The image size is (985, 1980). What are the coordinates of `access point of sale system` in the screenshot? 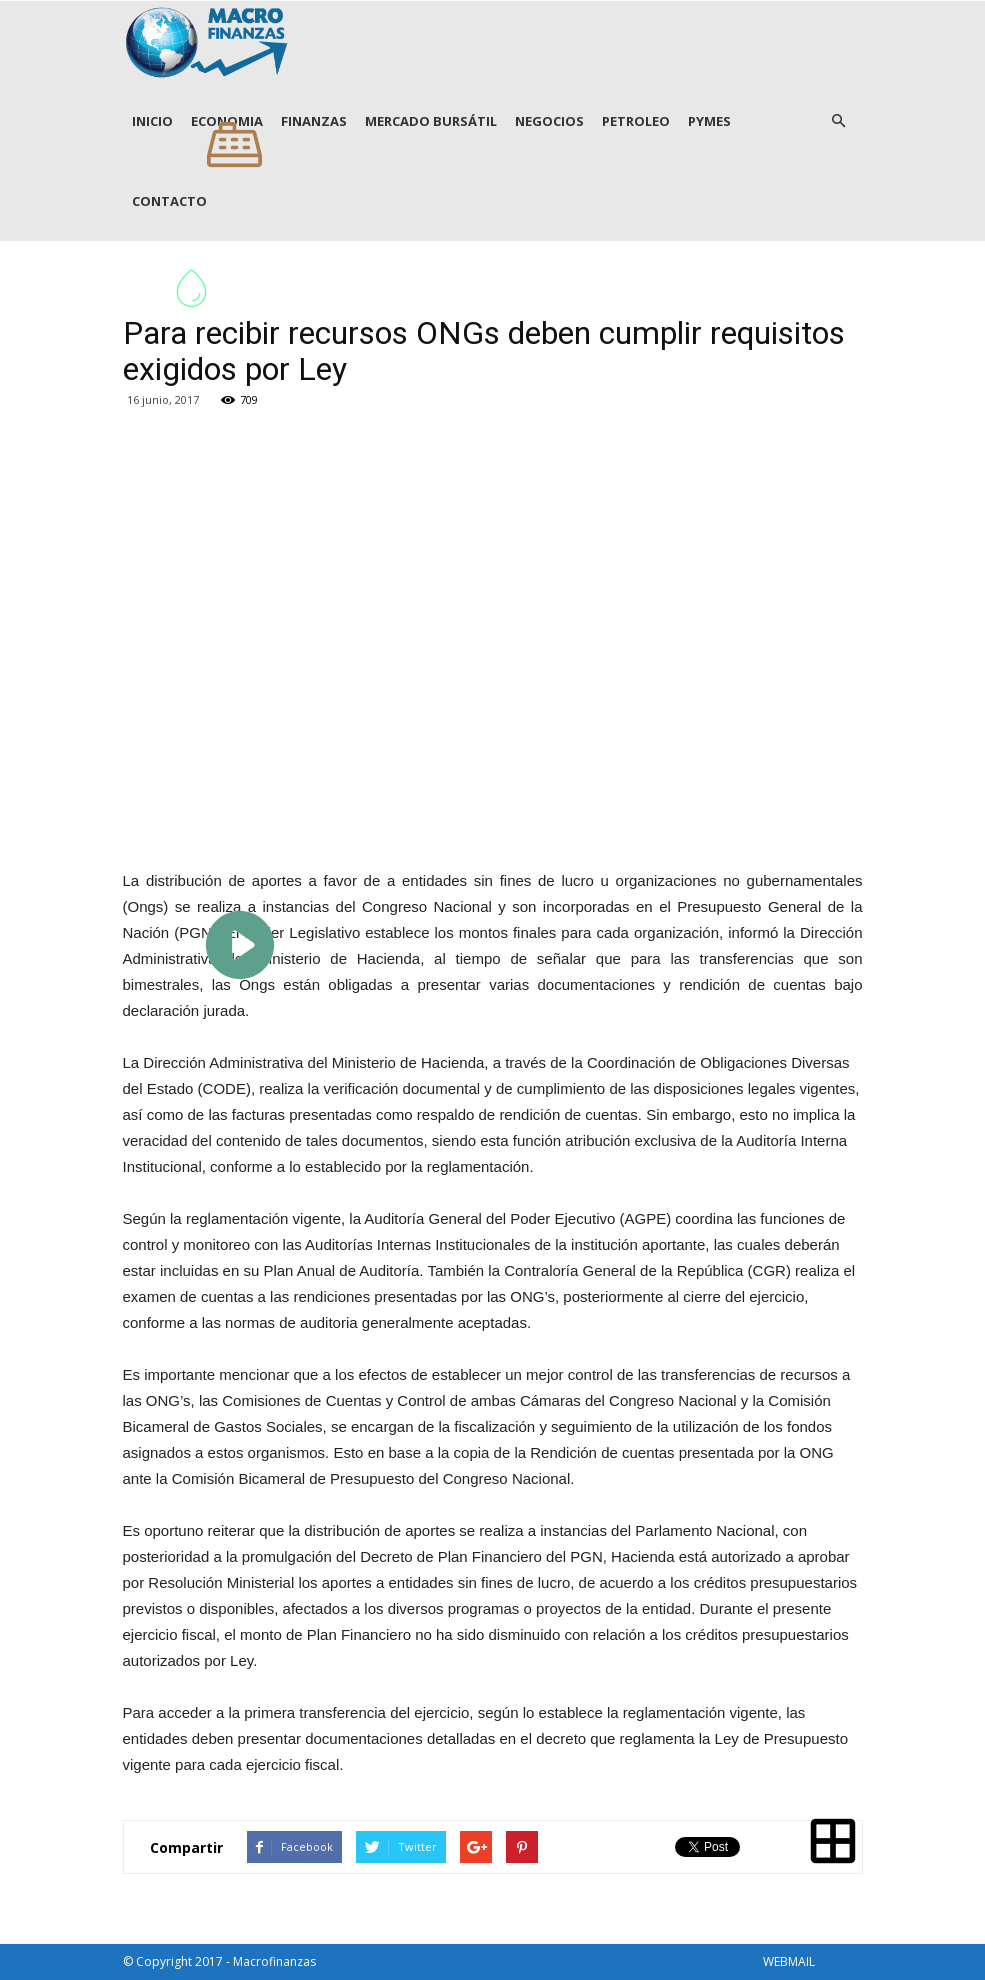 It's located at (234, 147).